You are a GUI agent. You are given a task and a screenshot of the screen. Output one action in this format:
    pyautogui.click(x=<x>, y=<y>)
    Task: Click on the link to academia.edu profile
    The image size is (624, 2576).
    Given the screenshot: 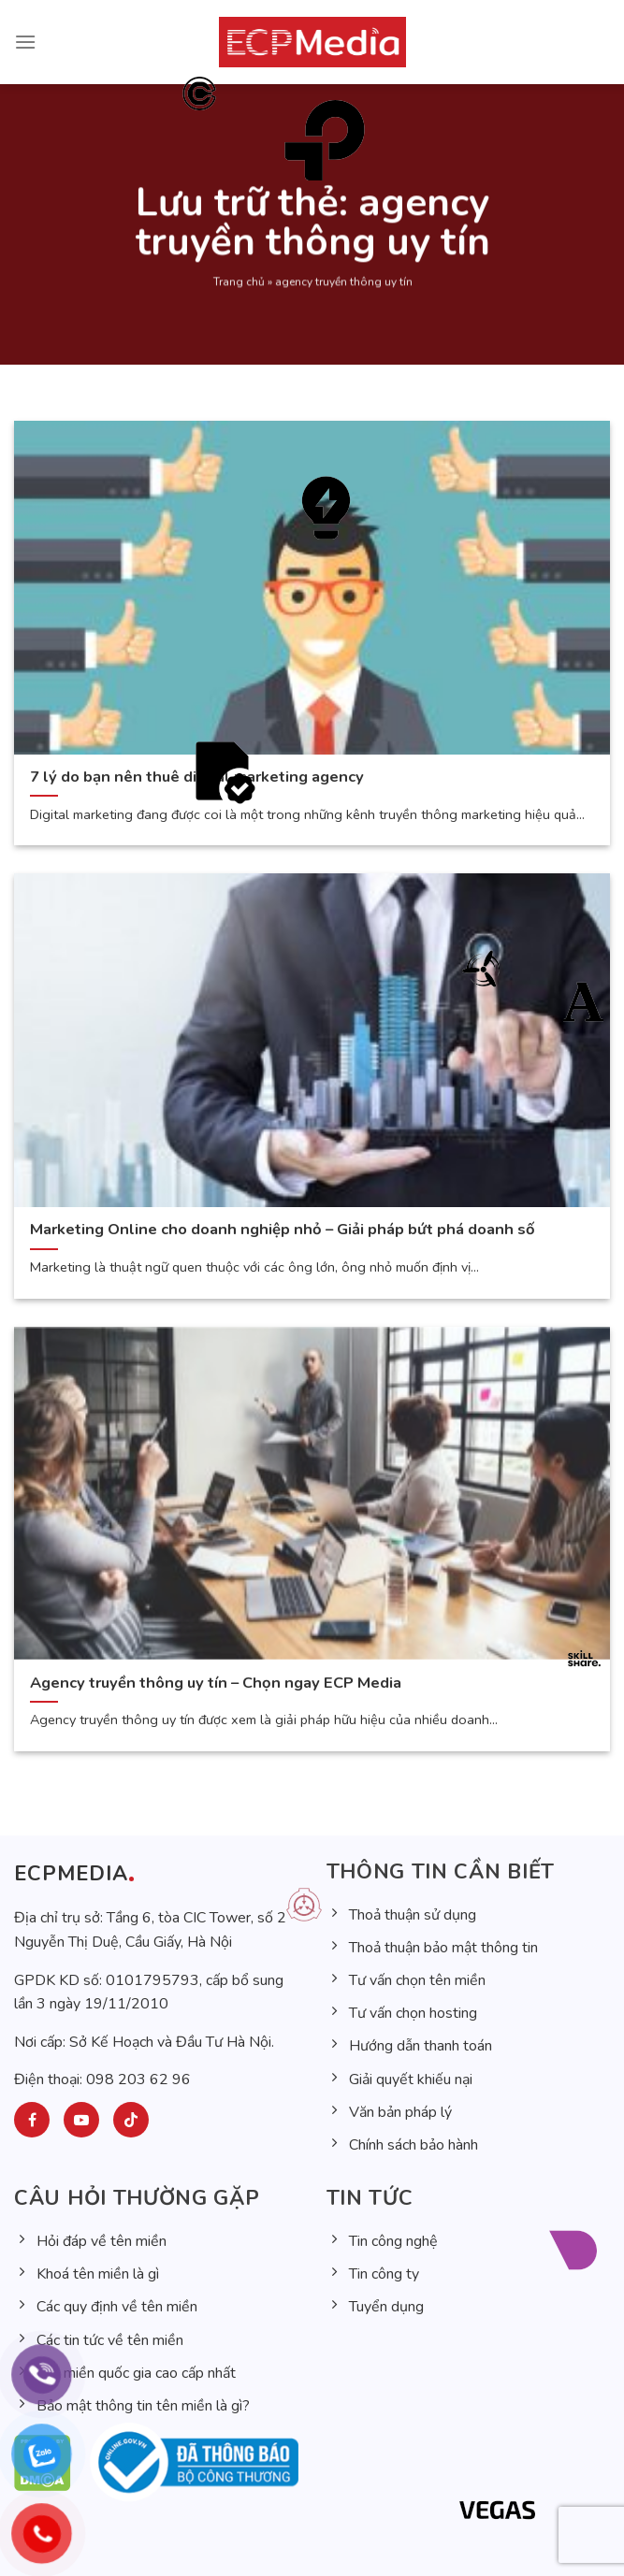 What is the action you would take?
    pyautogui.click(x=583, y=1001)
    